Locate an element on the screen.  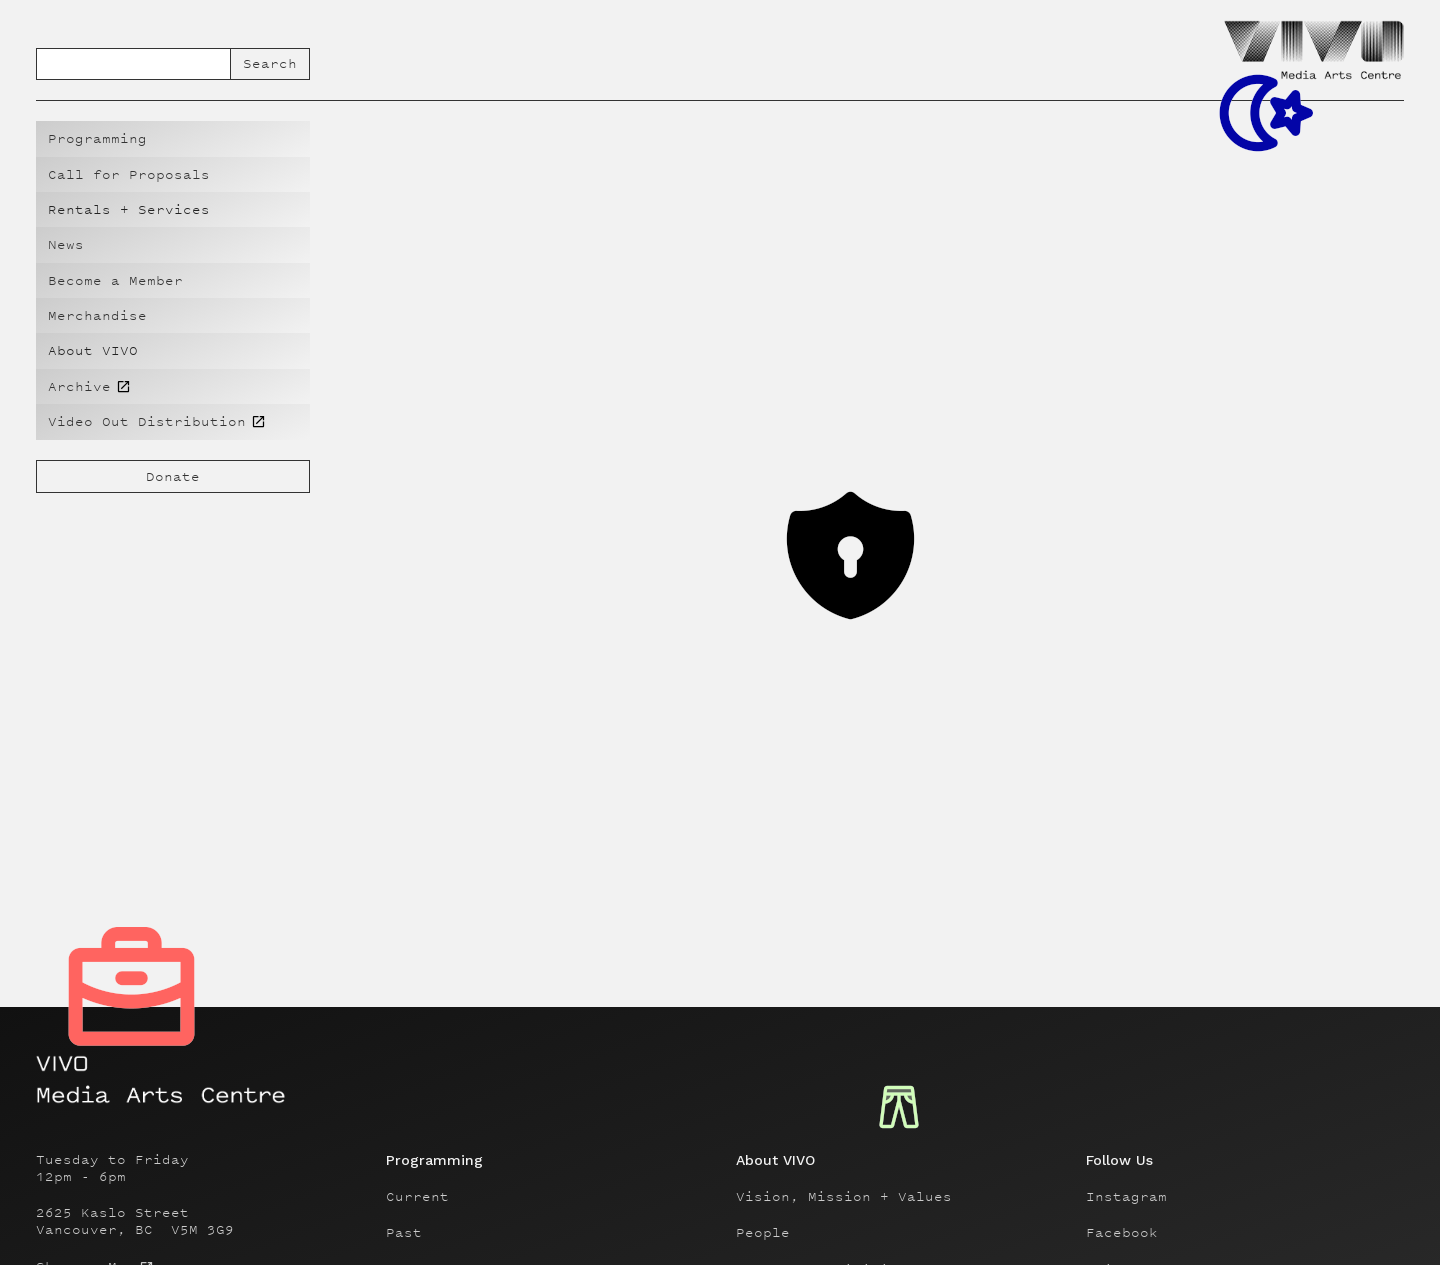
indicates Islamic religious content or settings is located at coordinates (1264, 113).